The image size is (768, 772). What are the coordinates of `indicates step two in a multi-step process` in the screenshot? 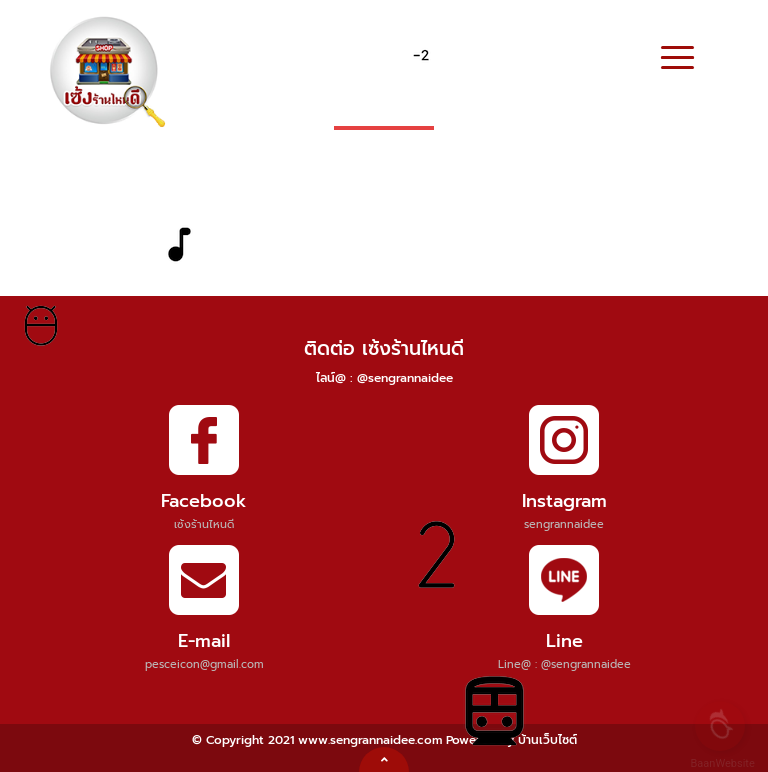 It's located at (436, 554).